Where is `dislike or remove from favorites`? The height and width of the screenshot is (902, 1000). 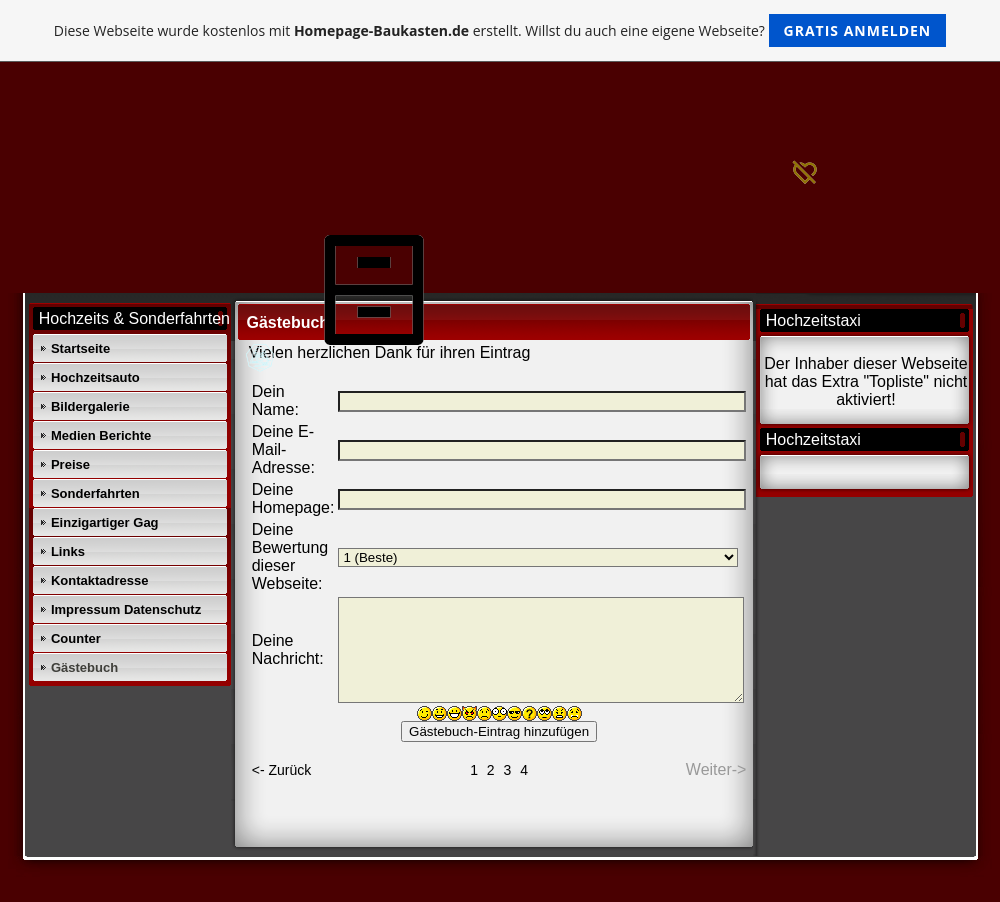 dislike or remove from favorites is located at coordinates (805, 173).